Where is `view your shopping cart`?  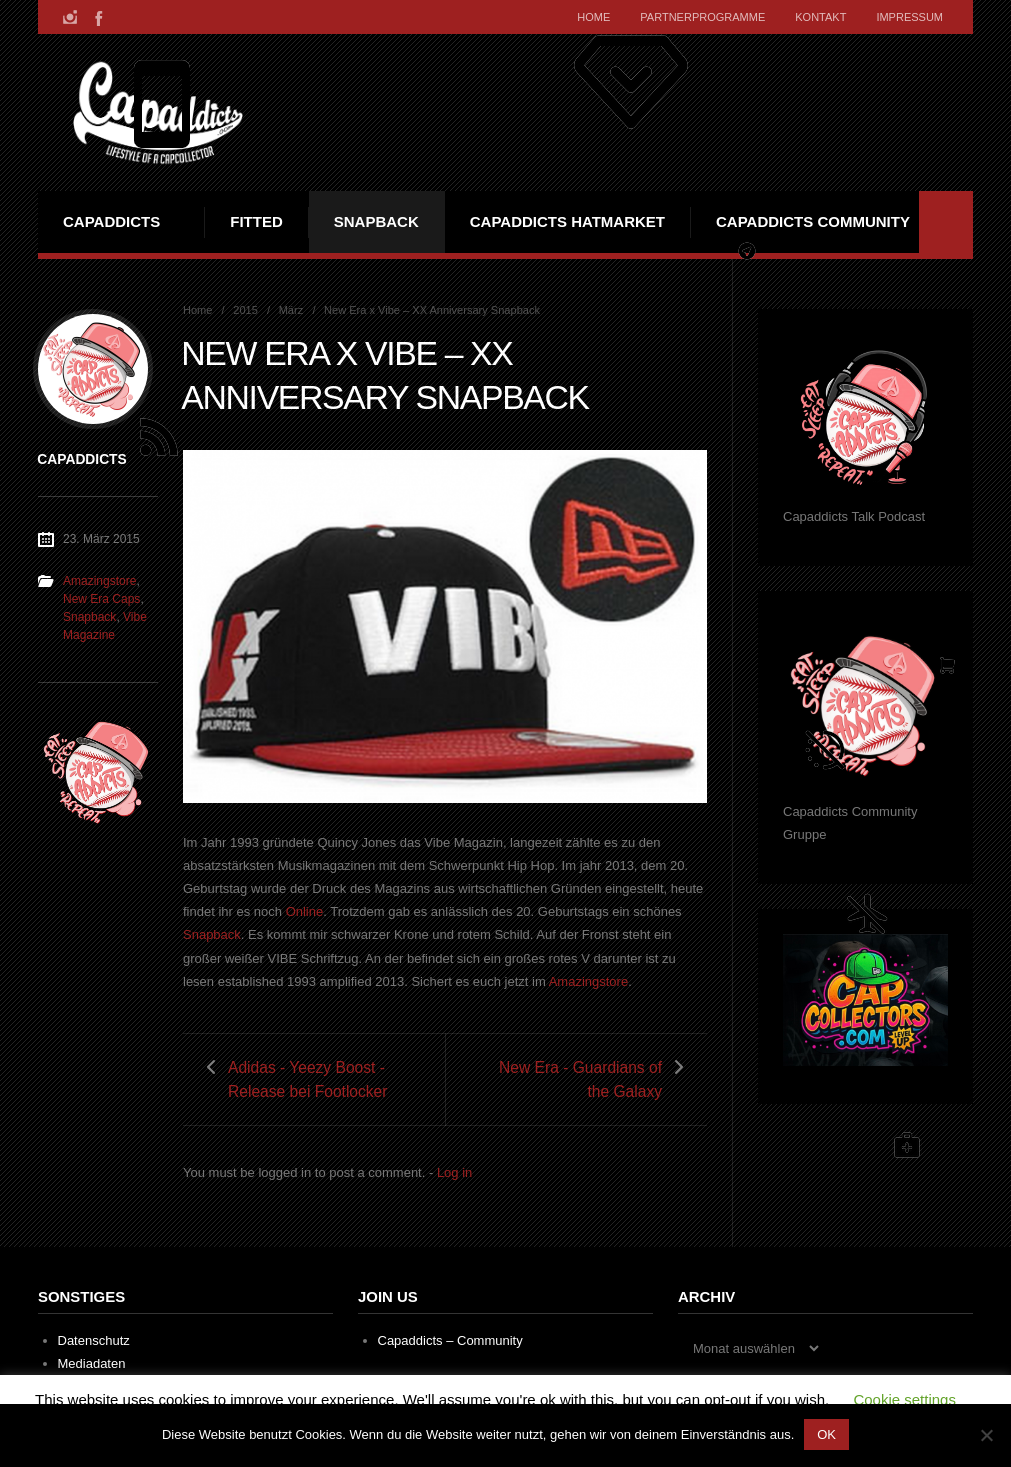
view your shopping cart is located at coordinates (947, 665).